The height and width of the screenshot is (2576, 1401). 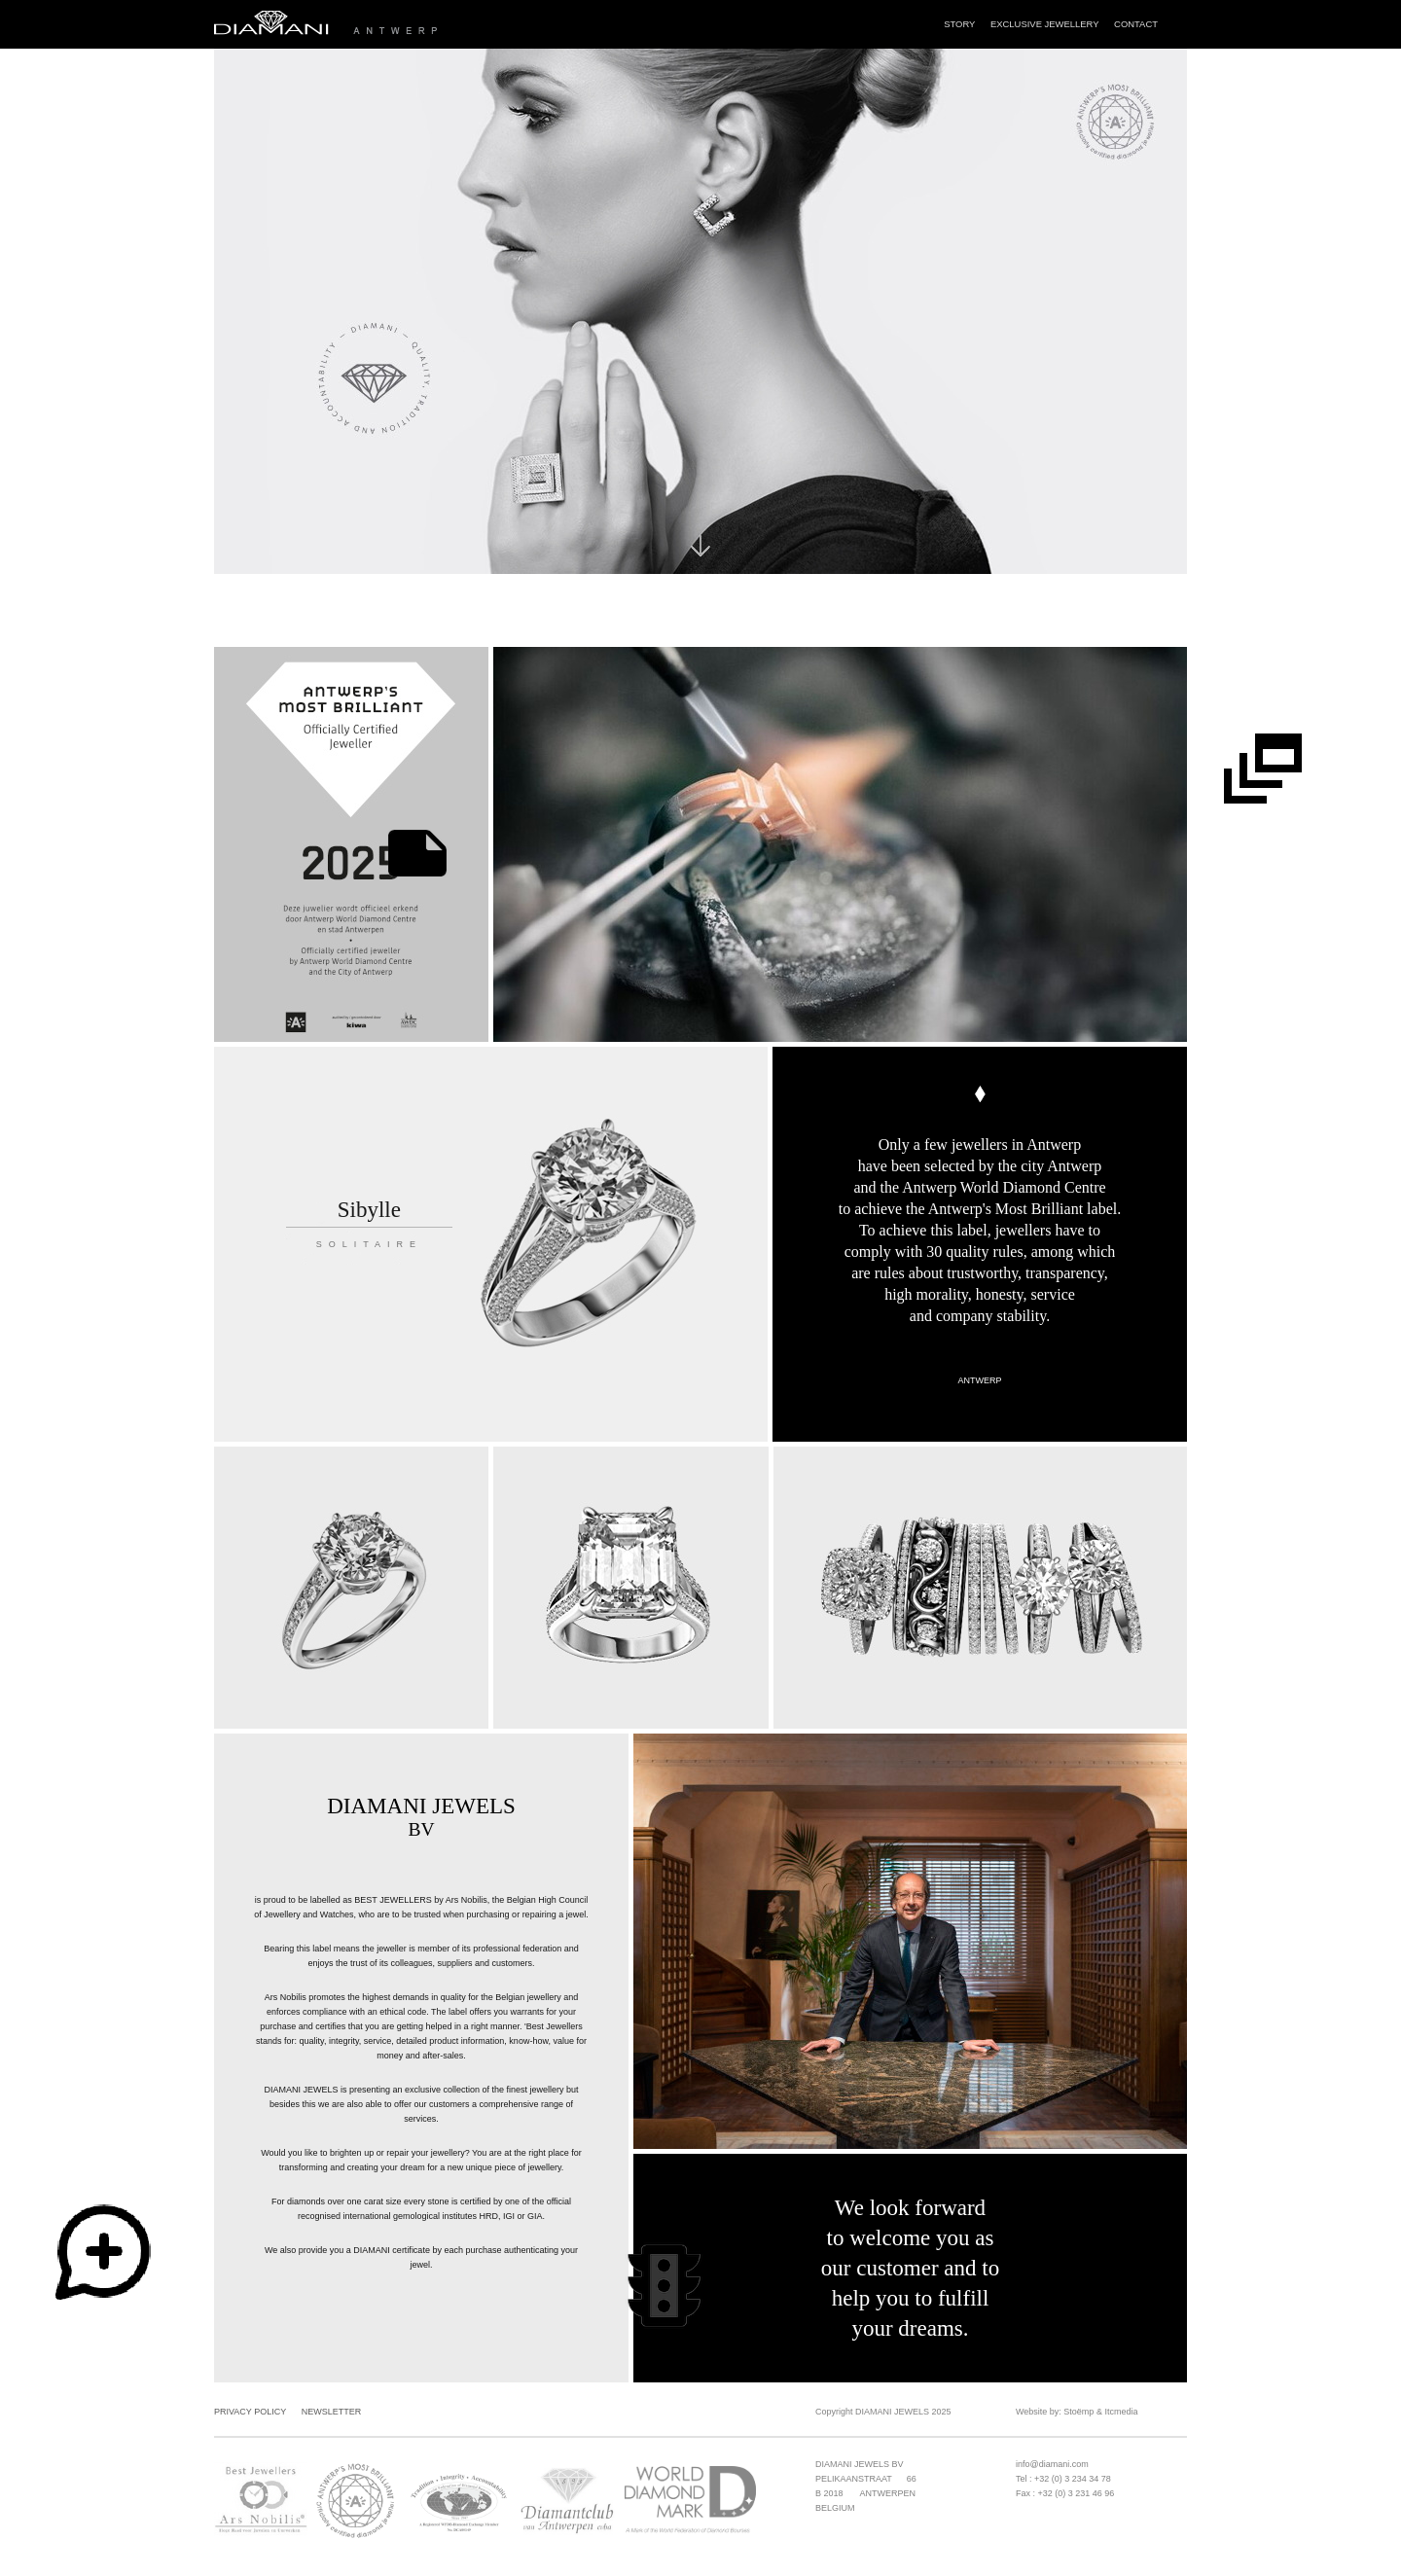 I want to click on view traffic conditions on map, so click(x=664, y=2285).